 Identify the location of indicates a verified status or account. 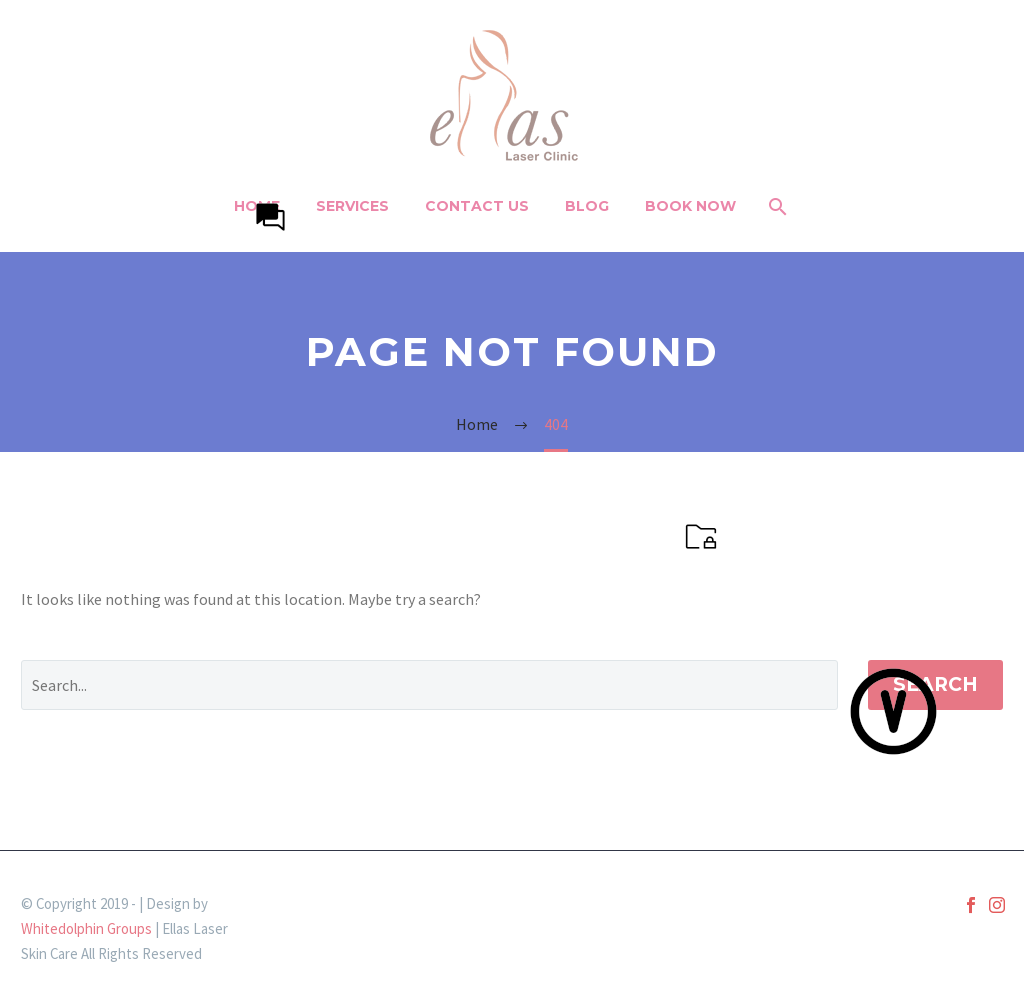
(893, 711).